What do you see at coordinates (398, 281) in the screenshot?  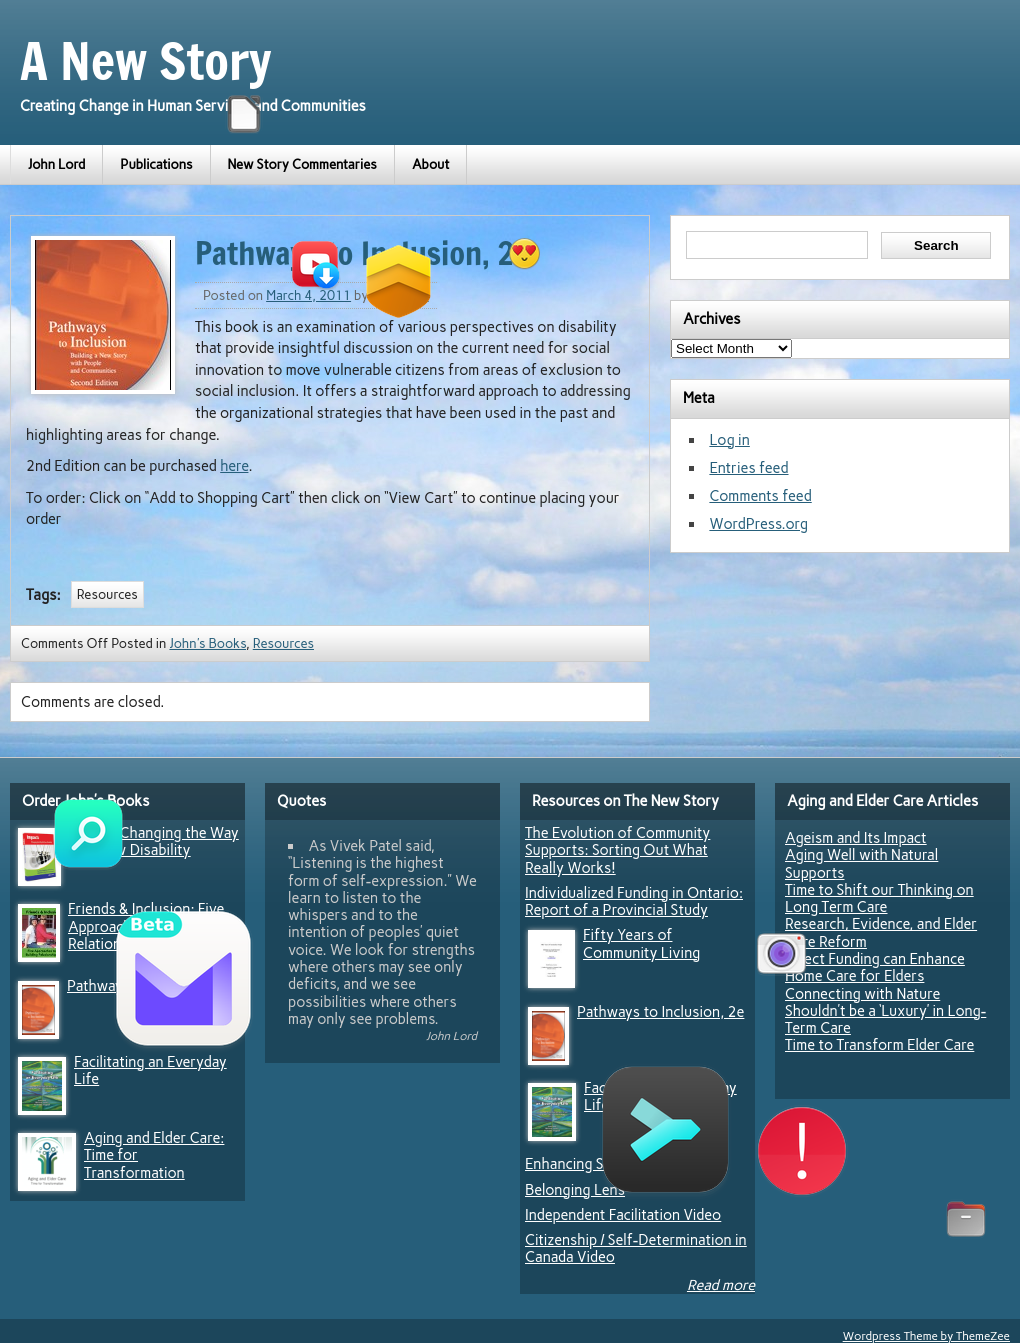 I see `open windows security or protection settings` at bounding box center [398, 281].